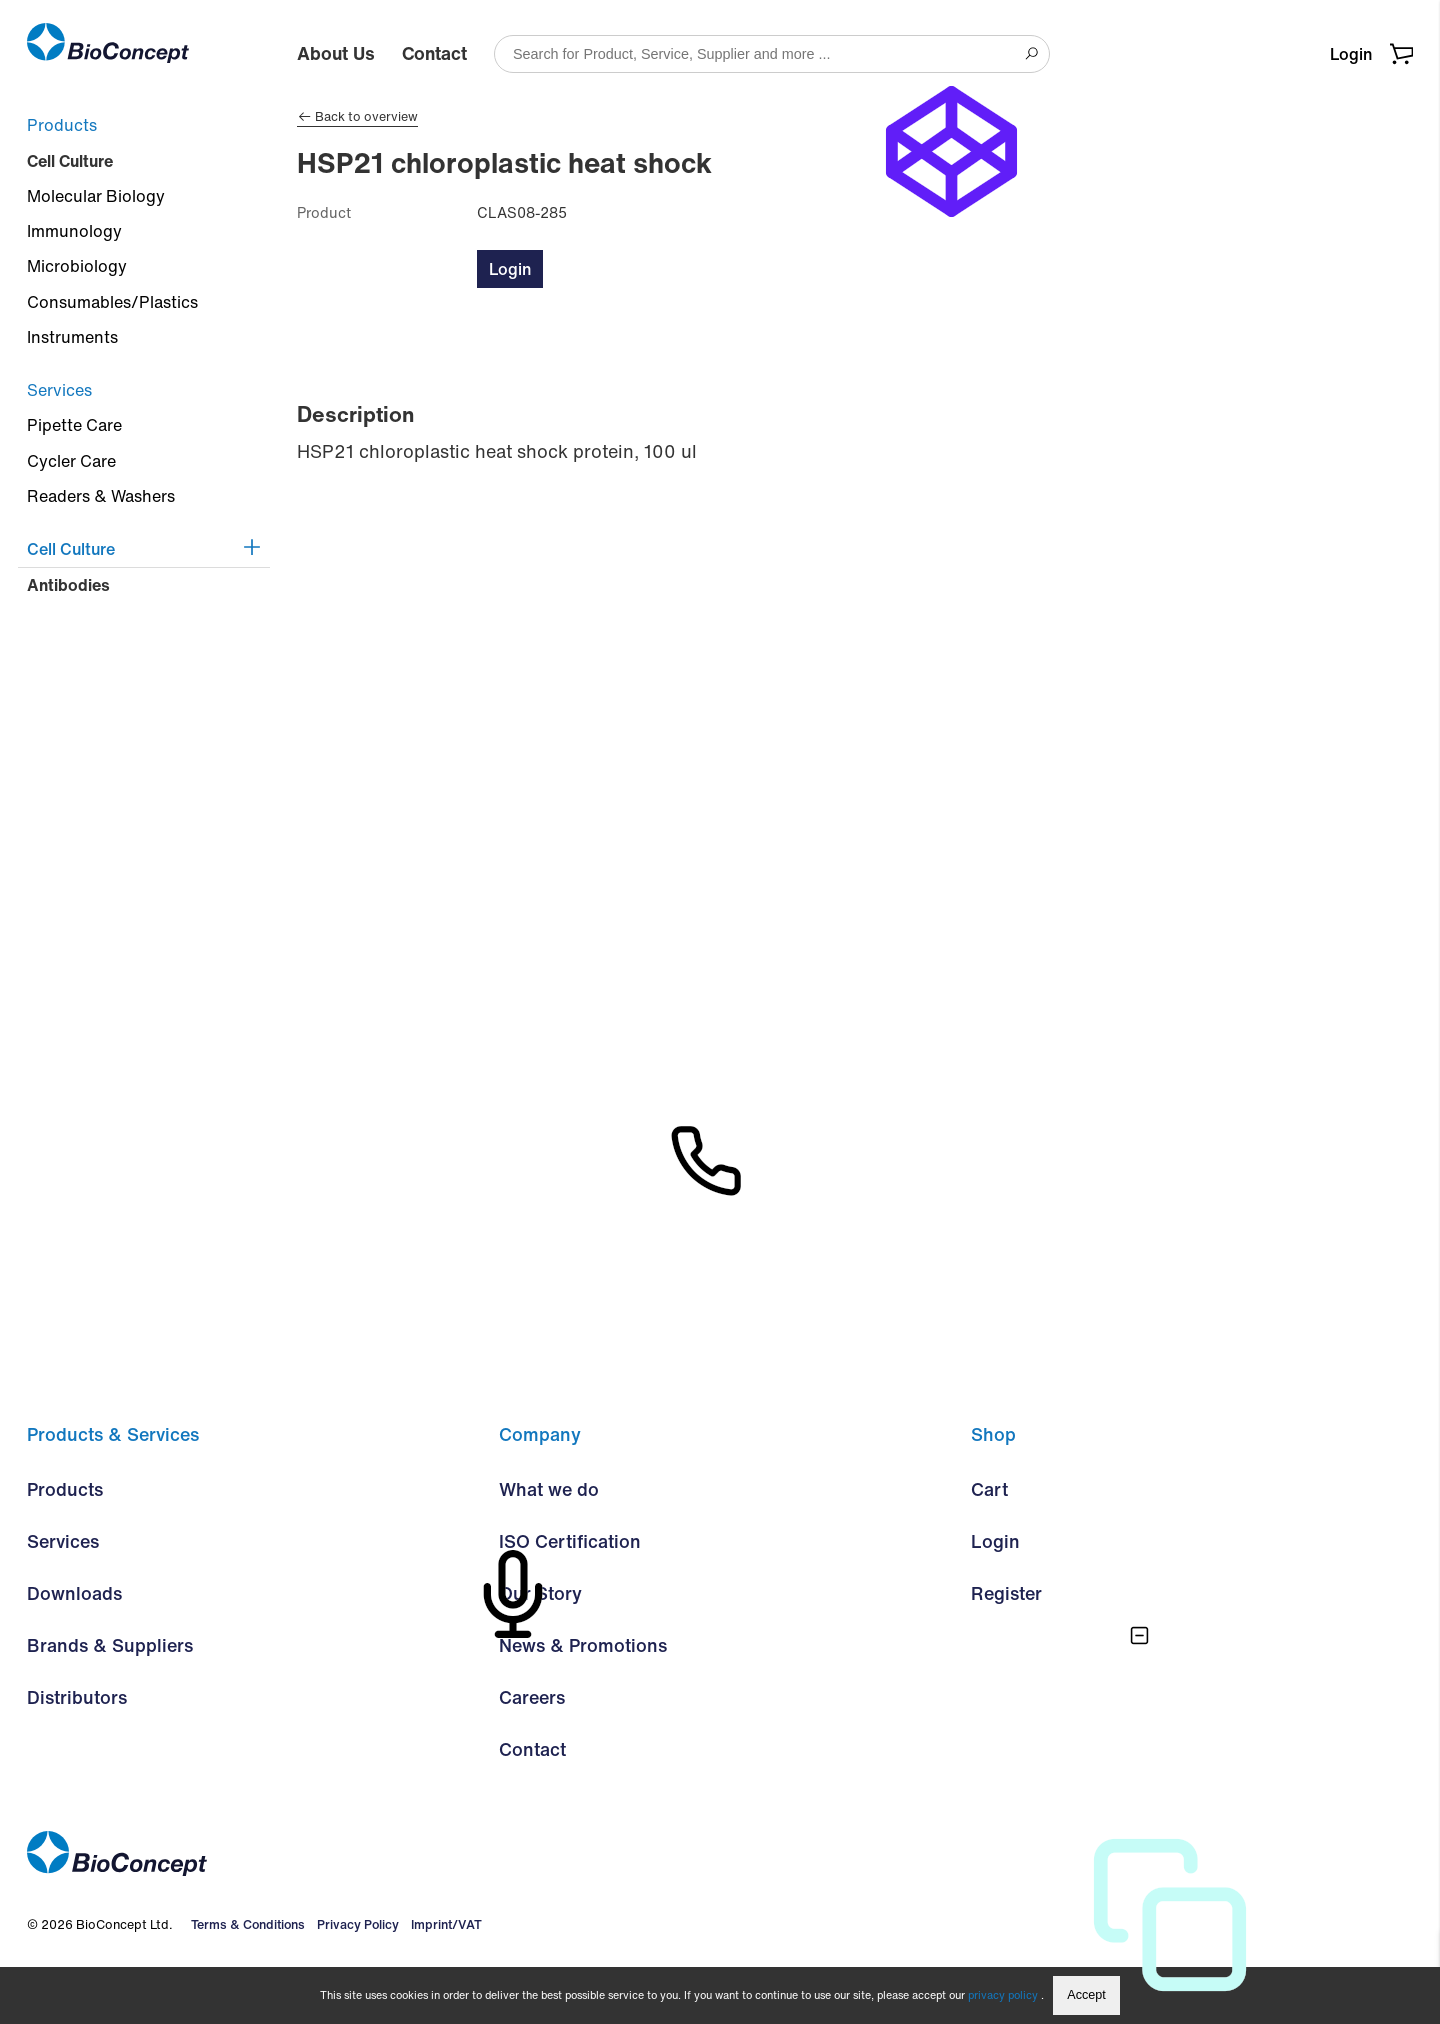  I want to click on tap to use voice input, so click(513, 1594).